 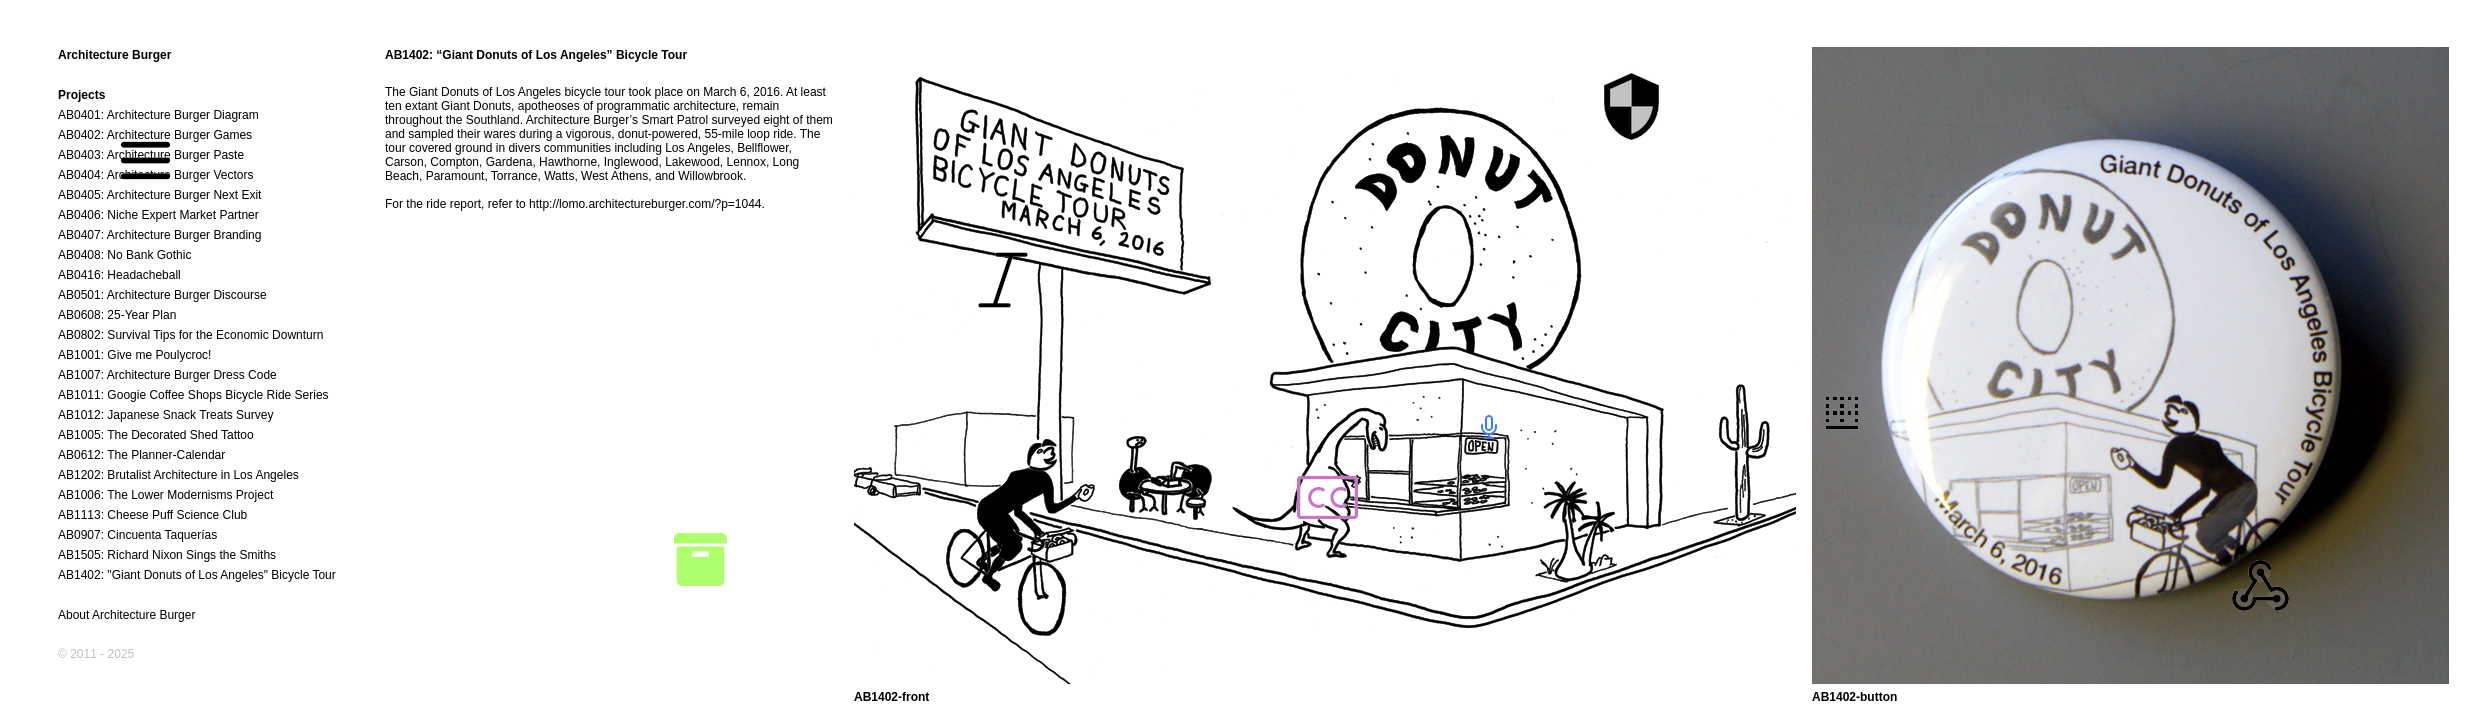 I want to click on open navigation menu, so click(x=145, y=160).